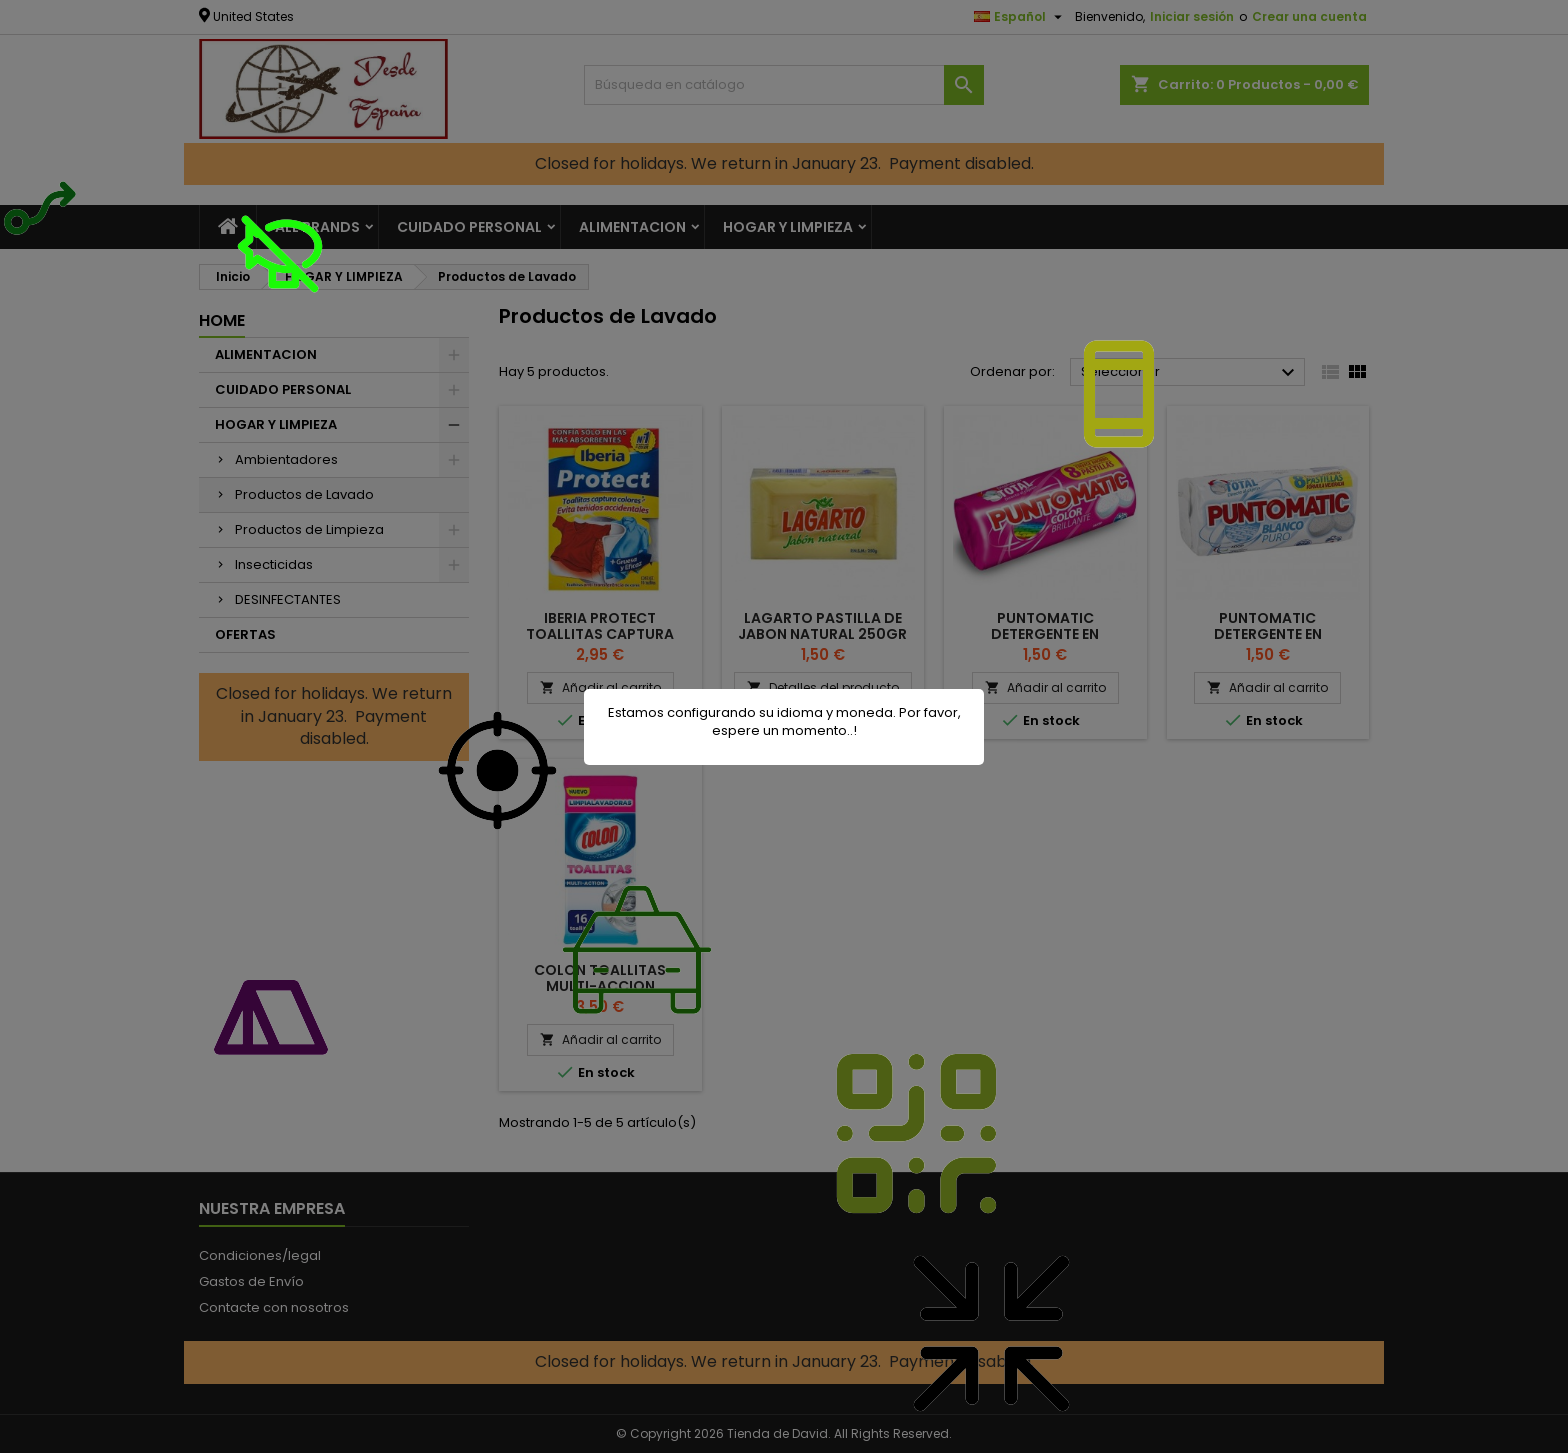  Describe the element at coordinates (271, 1021) in the screenshot. I see `access camping or outdoor activity features` at that location.